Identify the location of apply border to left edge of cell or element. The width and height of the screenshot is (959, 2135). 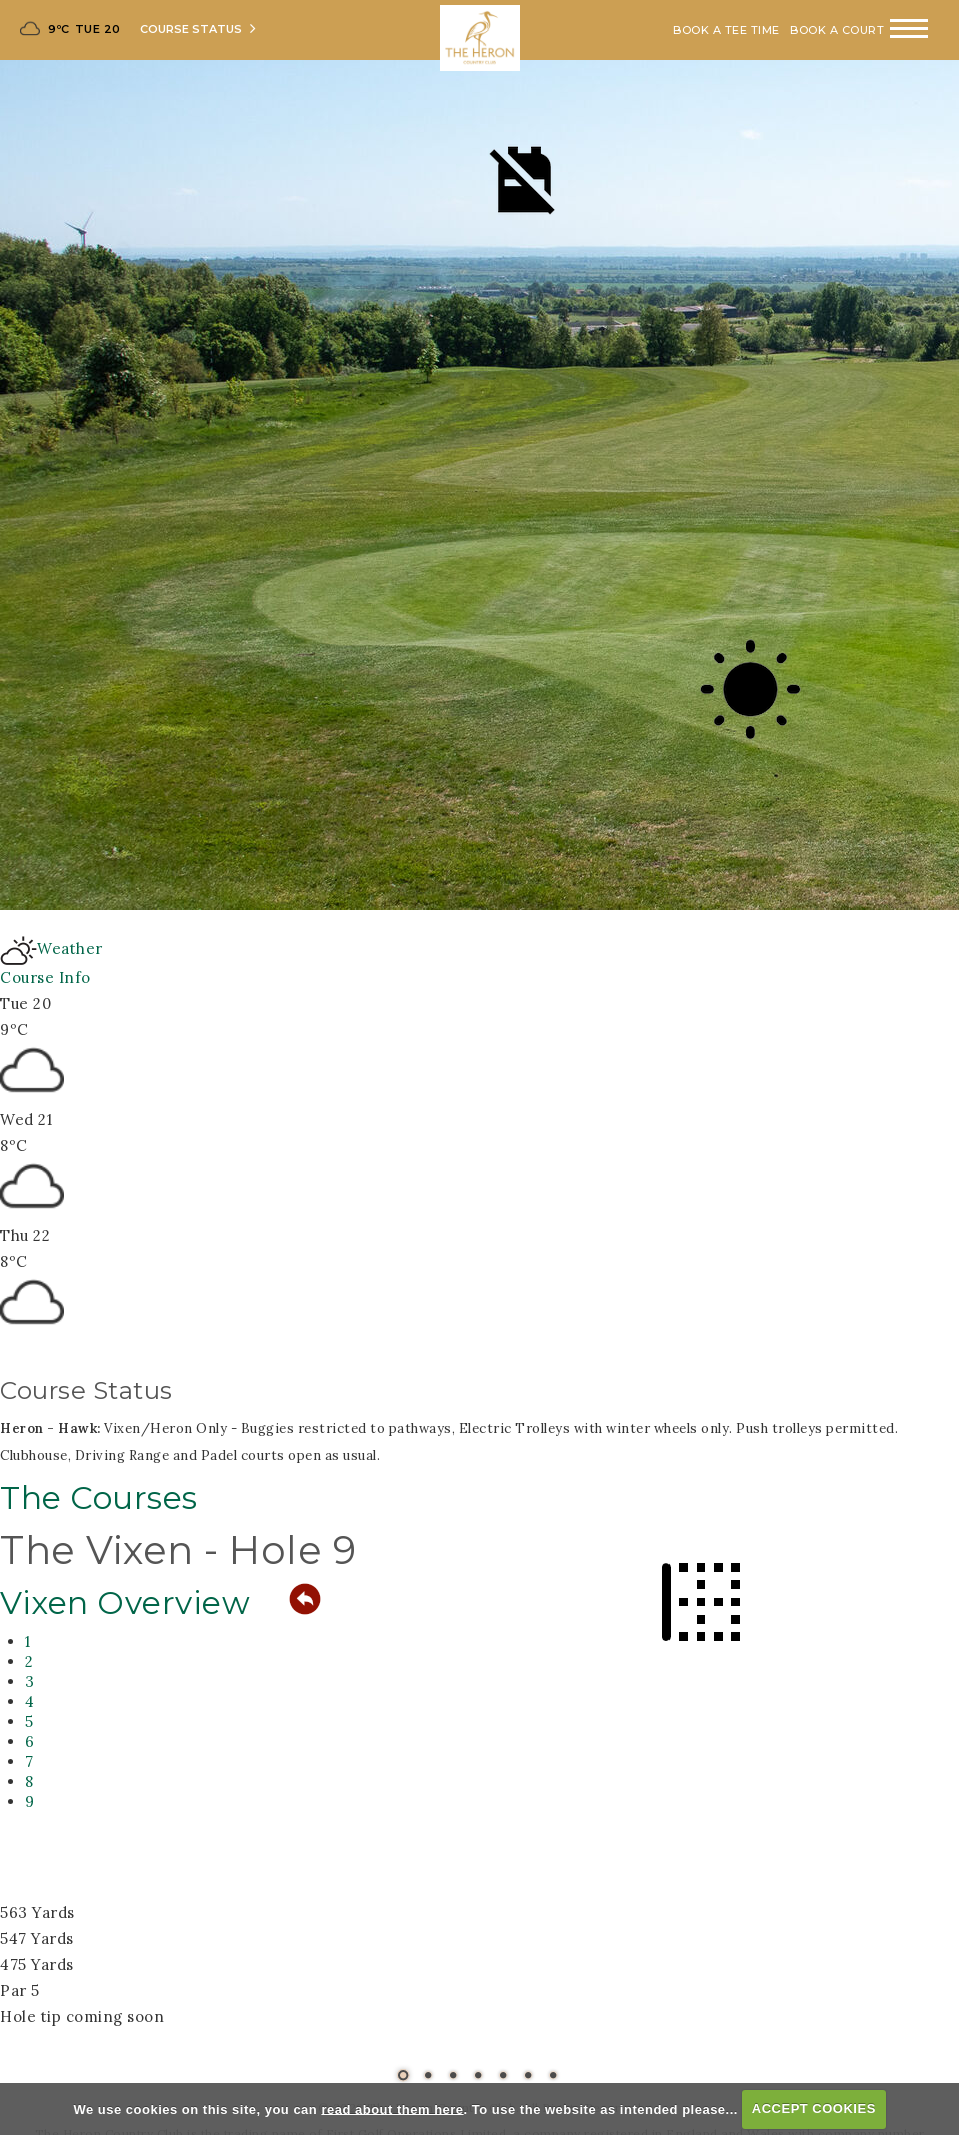
(701, 1602).